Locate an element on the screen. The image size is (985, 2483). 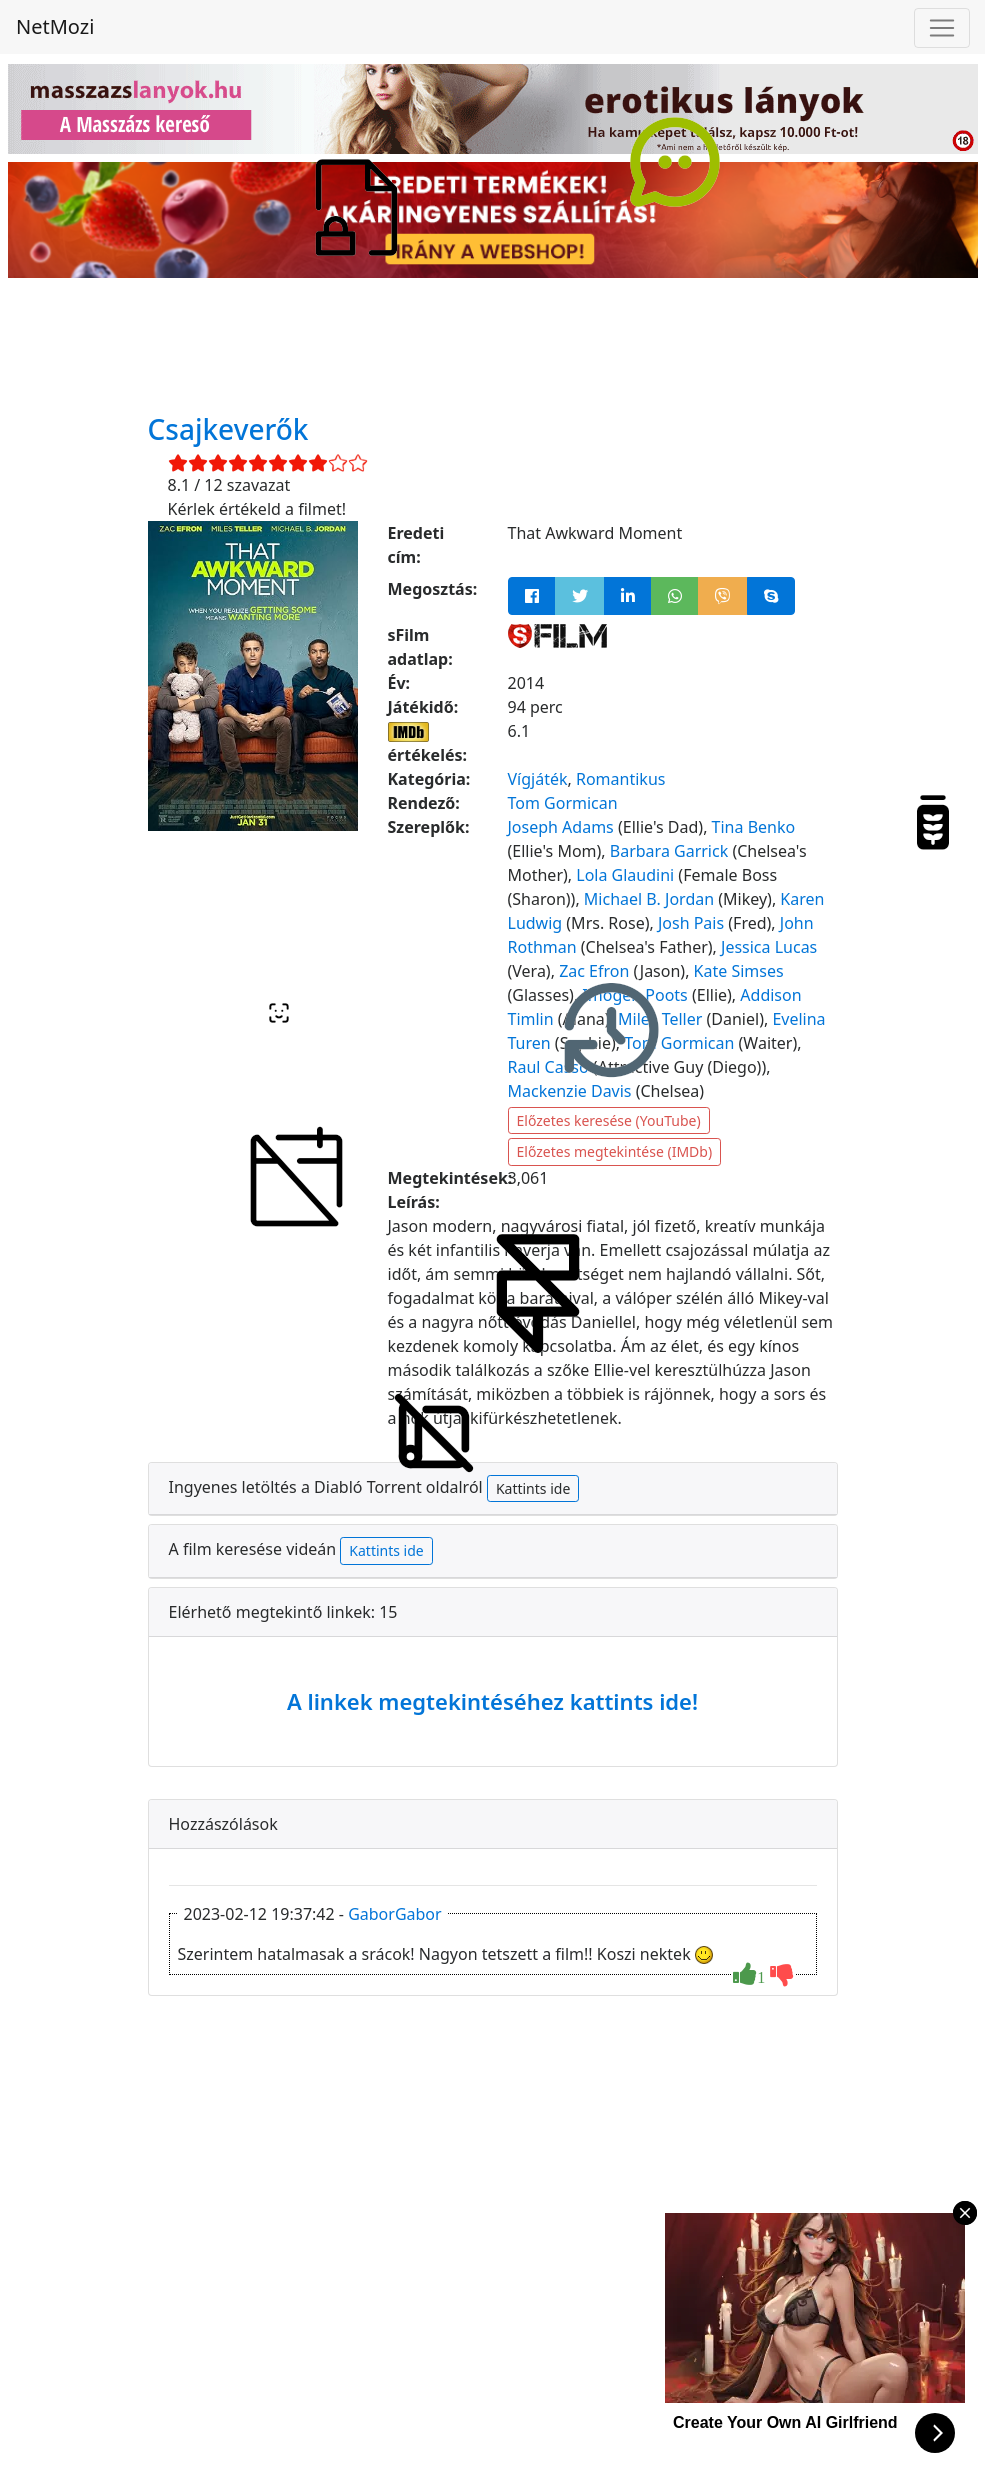
open Framer design tool is located at coordinates (538, 1291).